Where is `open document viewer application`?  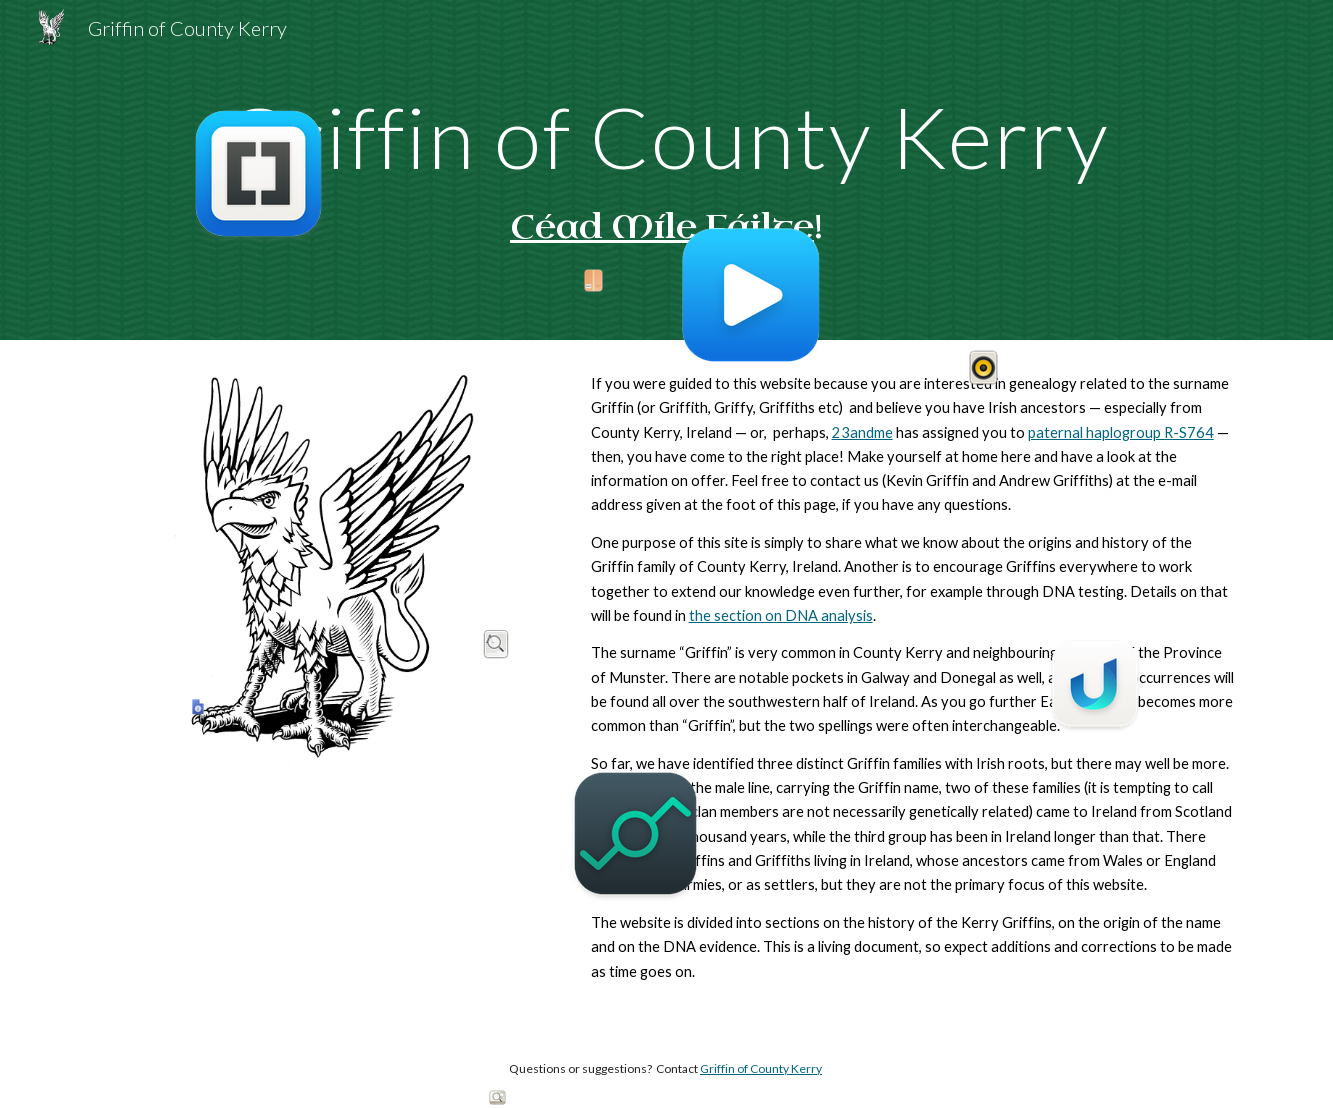
open document viewer application is located at coordinates (496, 644).